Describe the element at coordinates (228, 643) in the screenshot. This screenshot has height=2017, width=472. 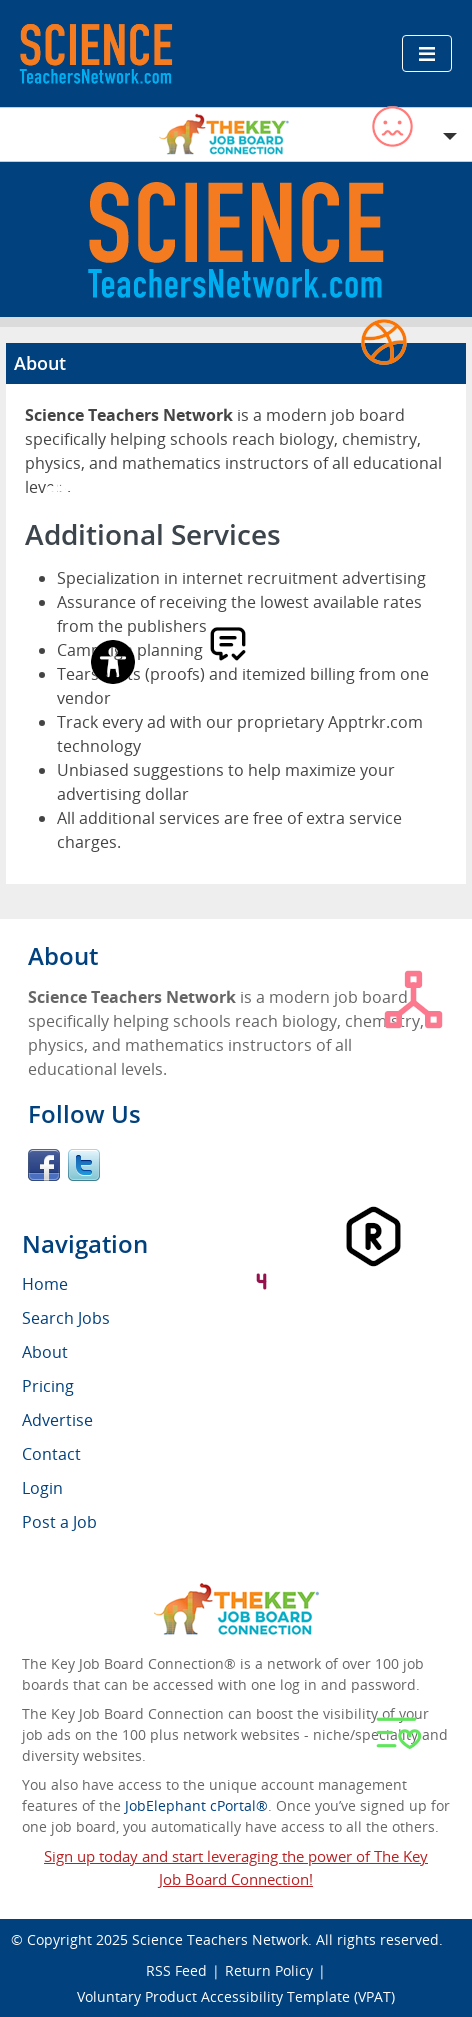
I see `message sent successfully` at that location.